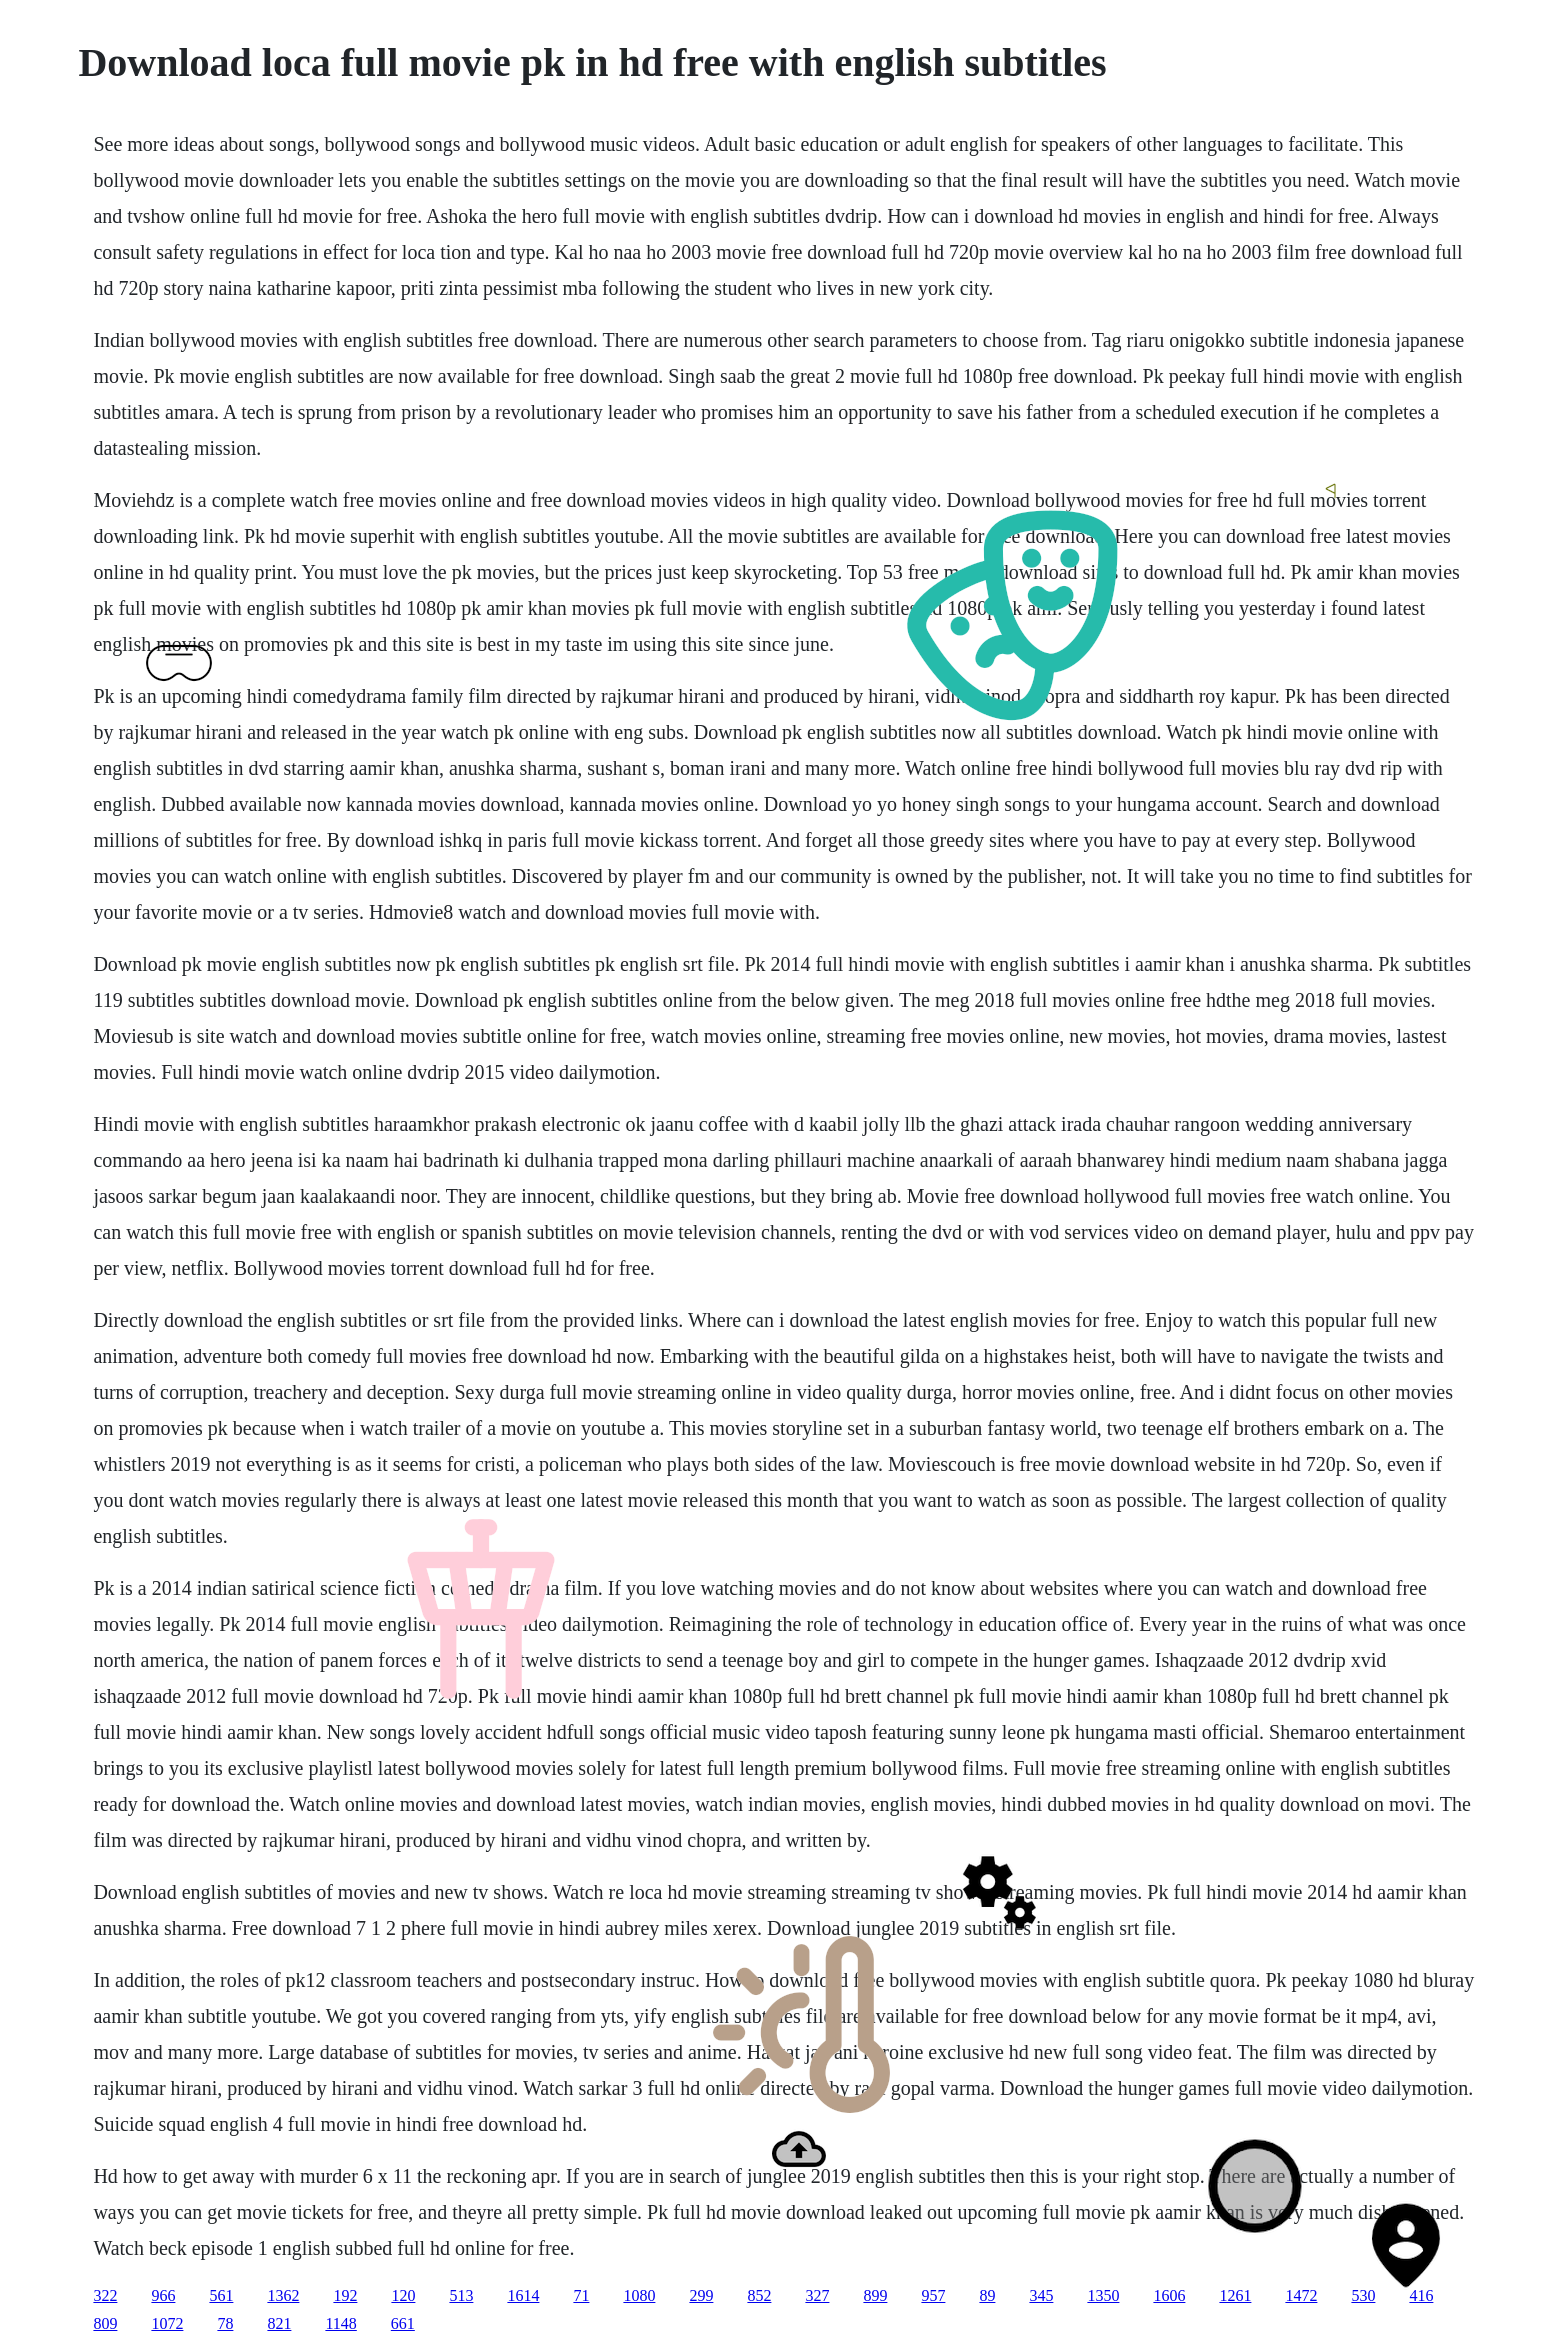 This screenshot has width=1568, height=2347. I want to click on upload file to cloud storage, so click(799, 2149).